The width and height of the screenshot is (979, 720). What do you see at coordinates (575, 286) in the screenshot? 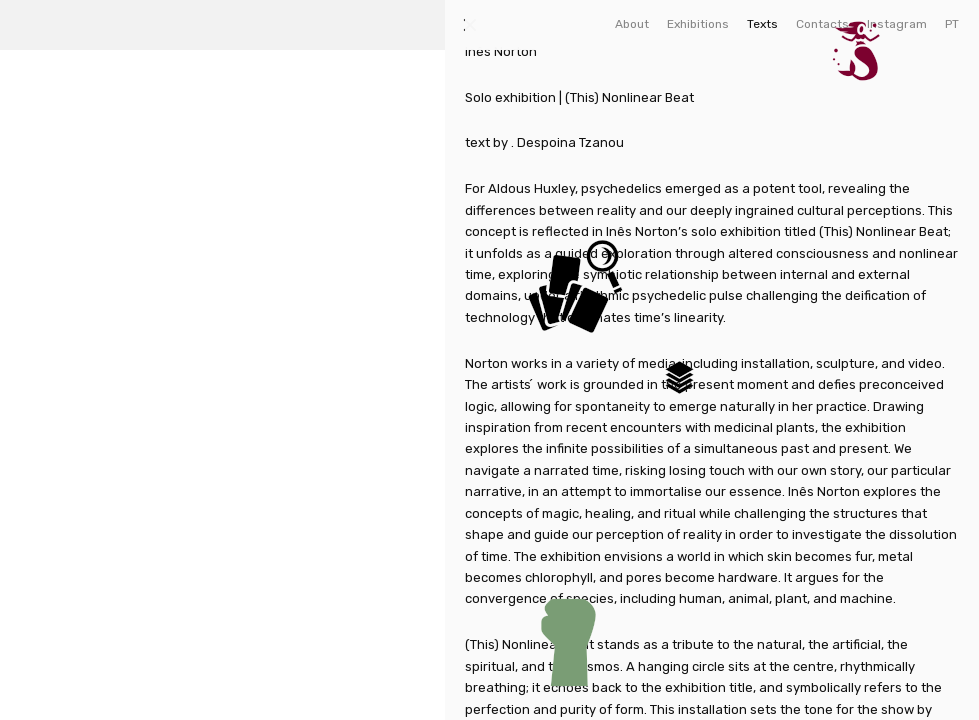
I see `select a card from your hand` at bounding box center [575, 286].